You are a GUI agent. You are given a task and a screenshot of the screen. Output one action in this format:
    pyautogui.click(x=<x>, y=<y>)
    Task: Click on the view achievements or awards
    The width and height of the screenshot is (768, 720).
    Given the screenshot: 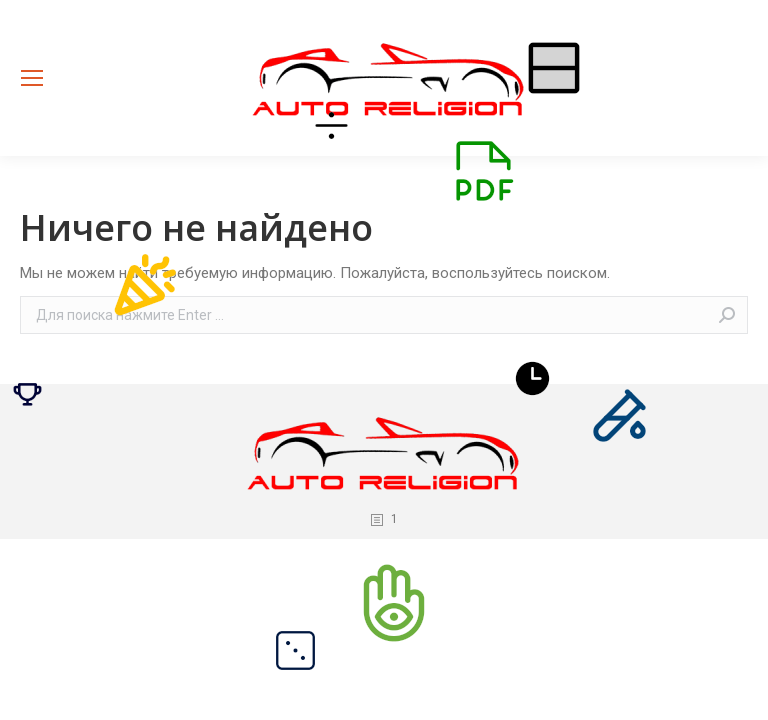 What is the action you would take?
    pyautogui.click(x=27, y=393)
    